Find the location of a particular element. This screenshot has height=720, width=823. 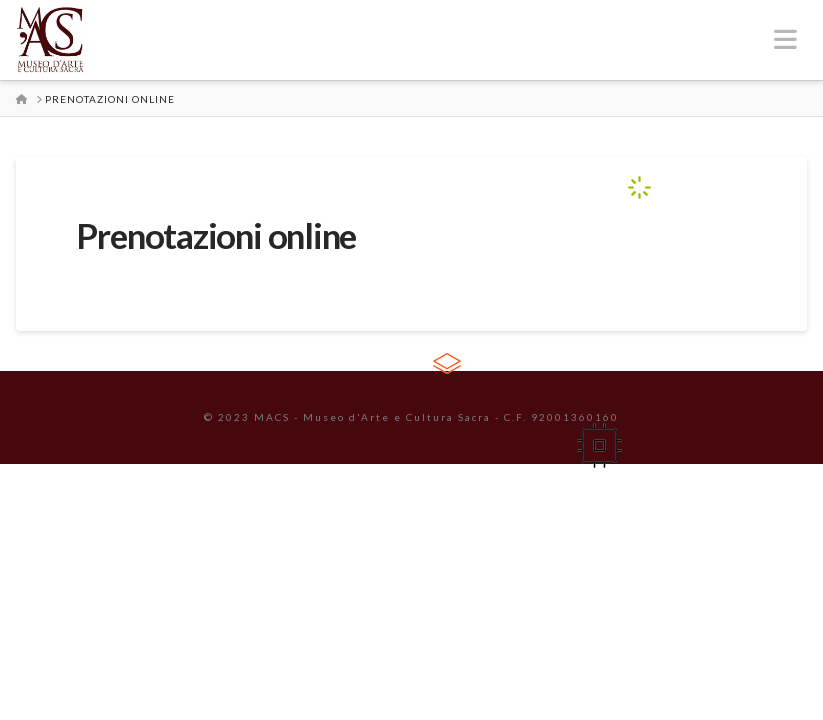

view CPU or processor information is located at coordinates (599, 445).